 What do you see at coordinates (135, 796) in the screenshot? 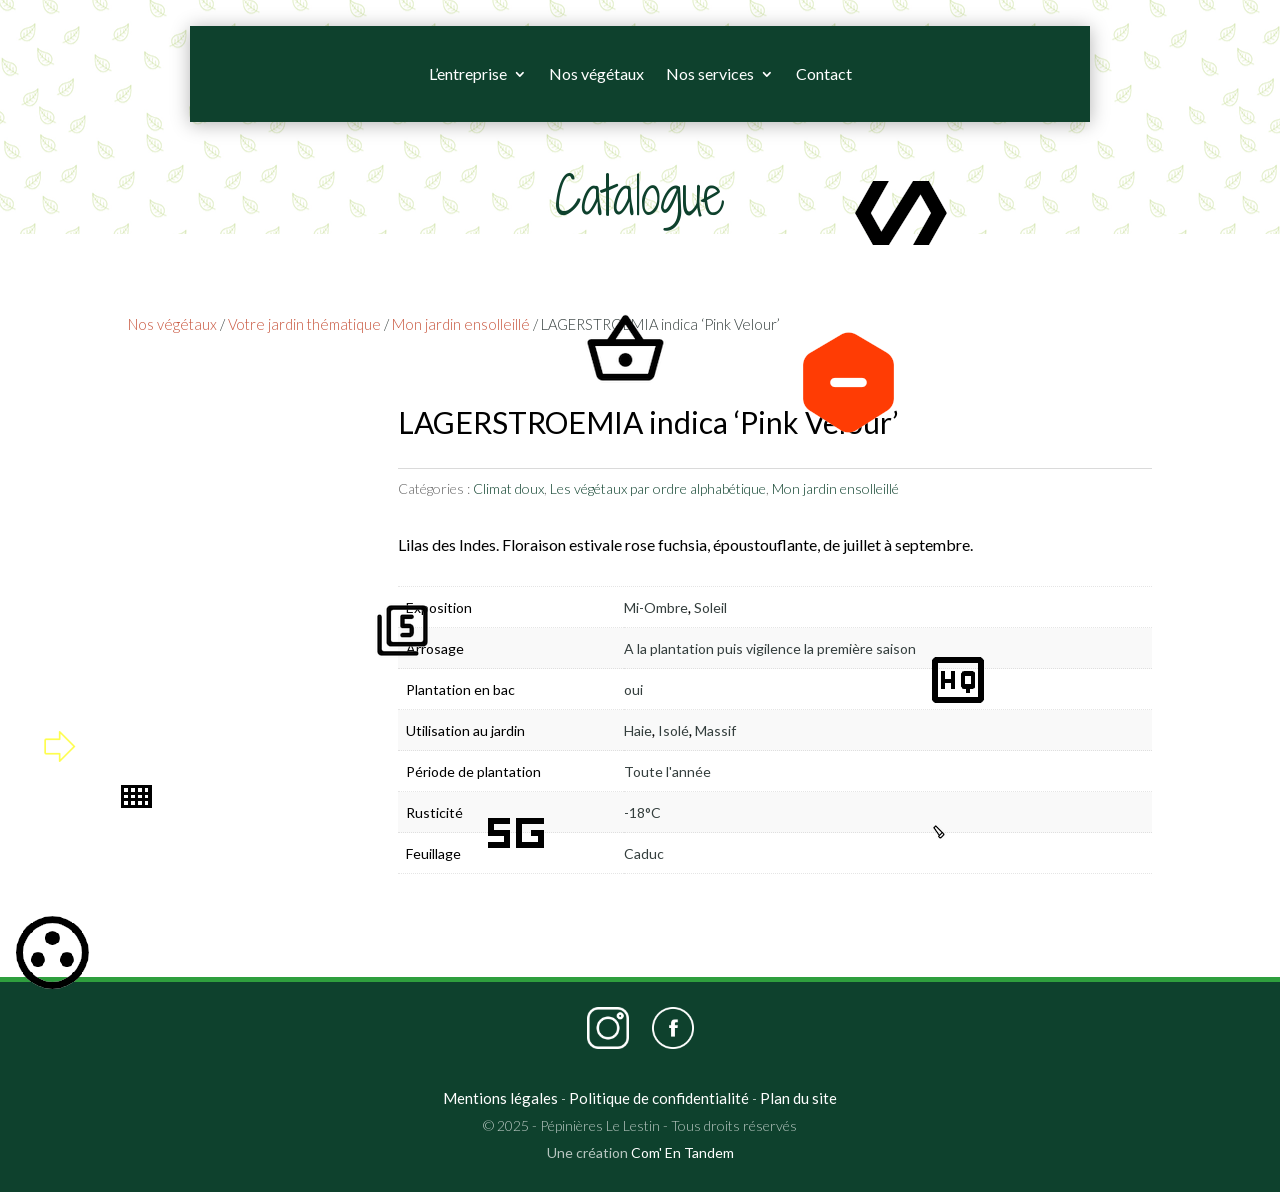
I see `switch to comfortable grid view` at bounding box center [135, 796].